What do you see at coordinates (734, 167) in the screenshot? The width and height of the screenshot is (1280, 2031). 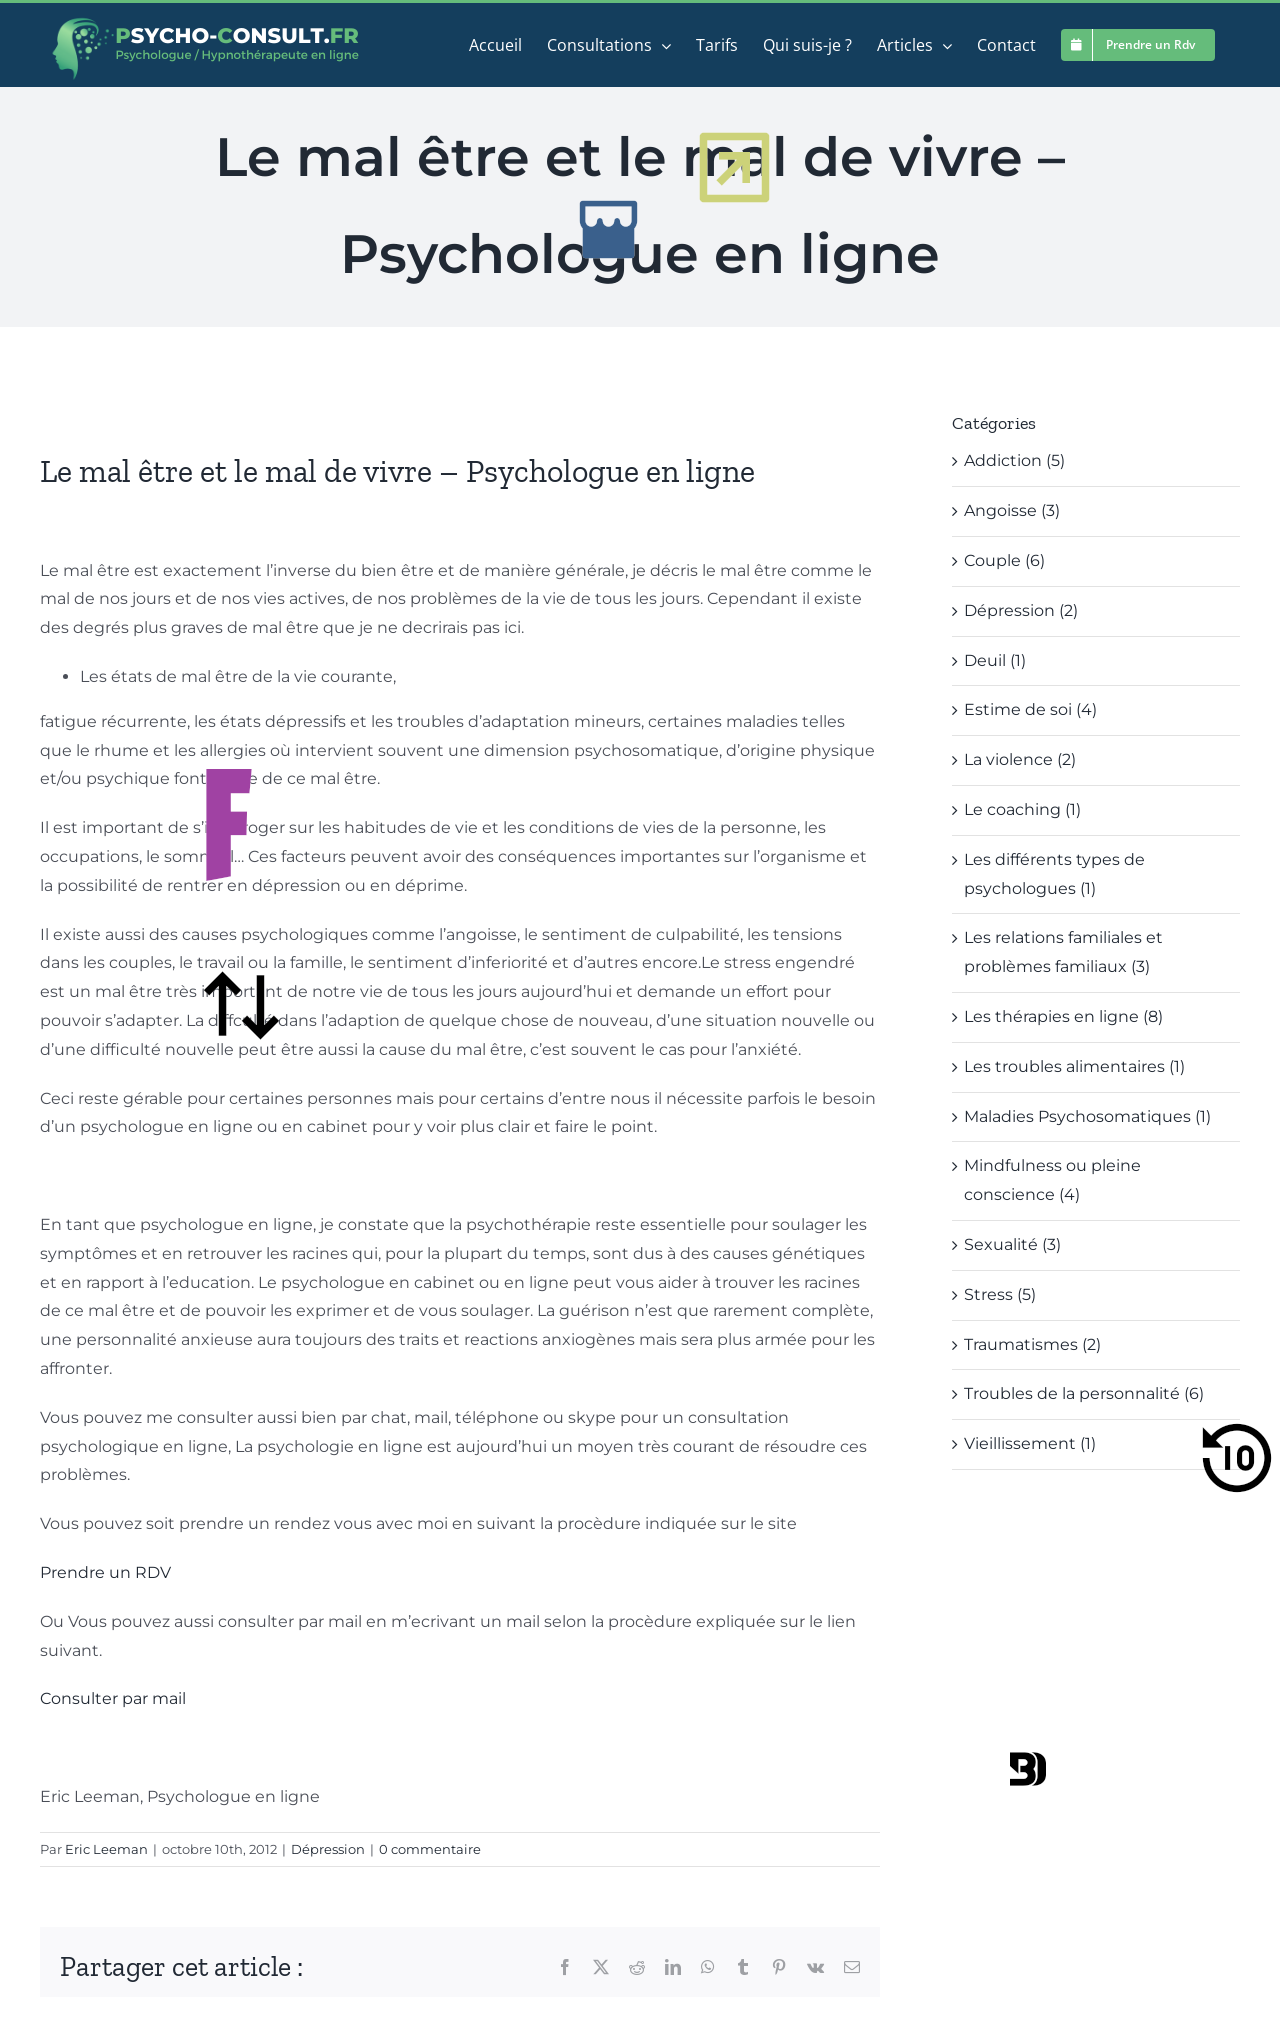 I see `open link in new window` at bounding box center [734, 167].